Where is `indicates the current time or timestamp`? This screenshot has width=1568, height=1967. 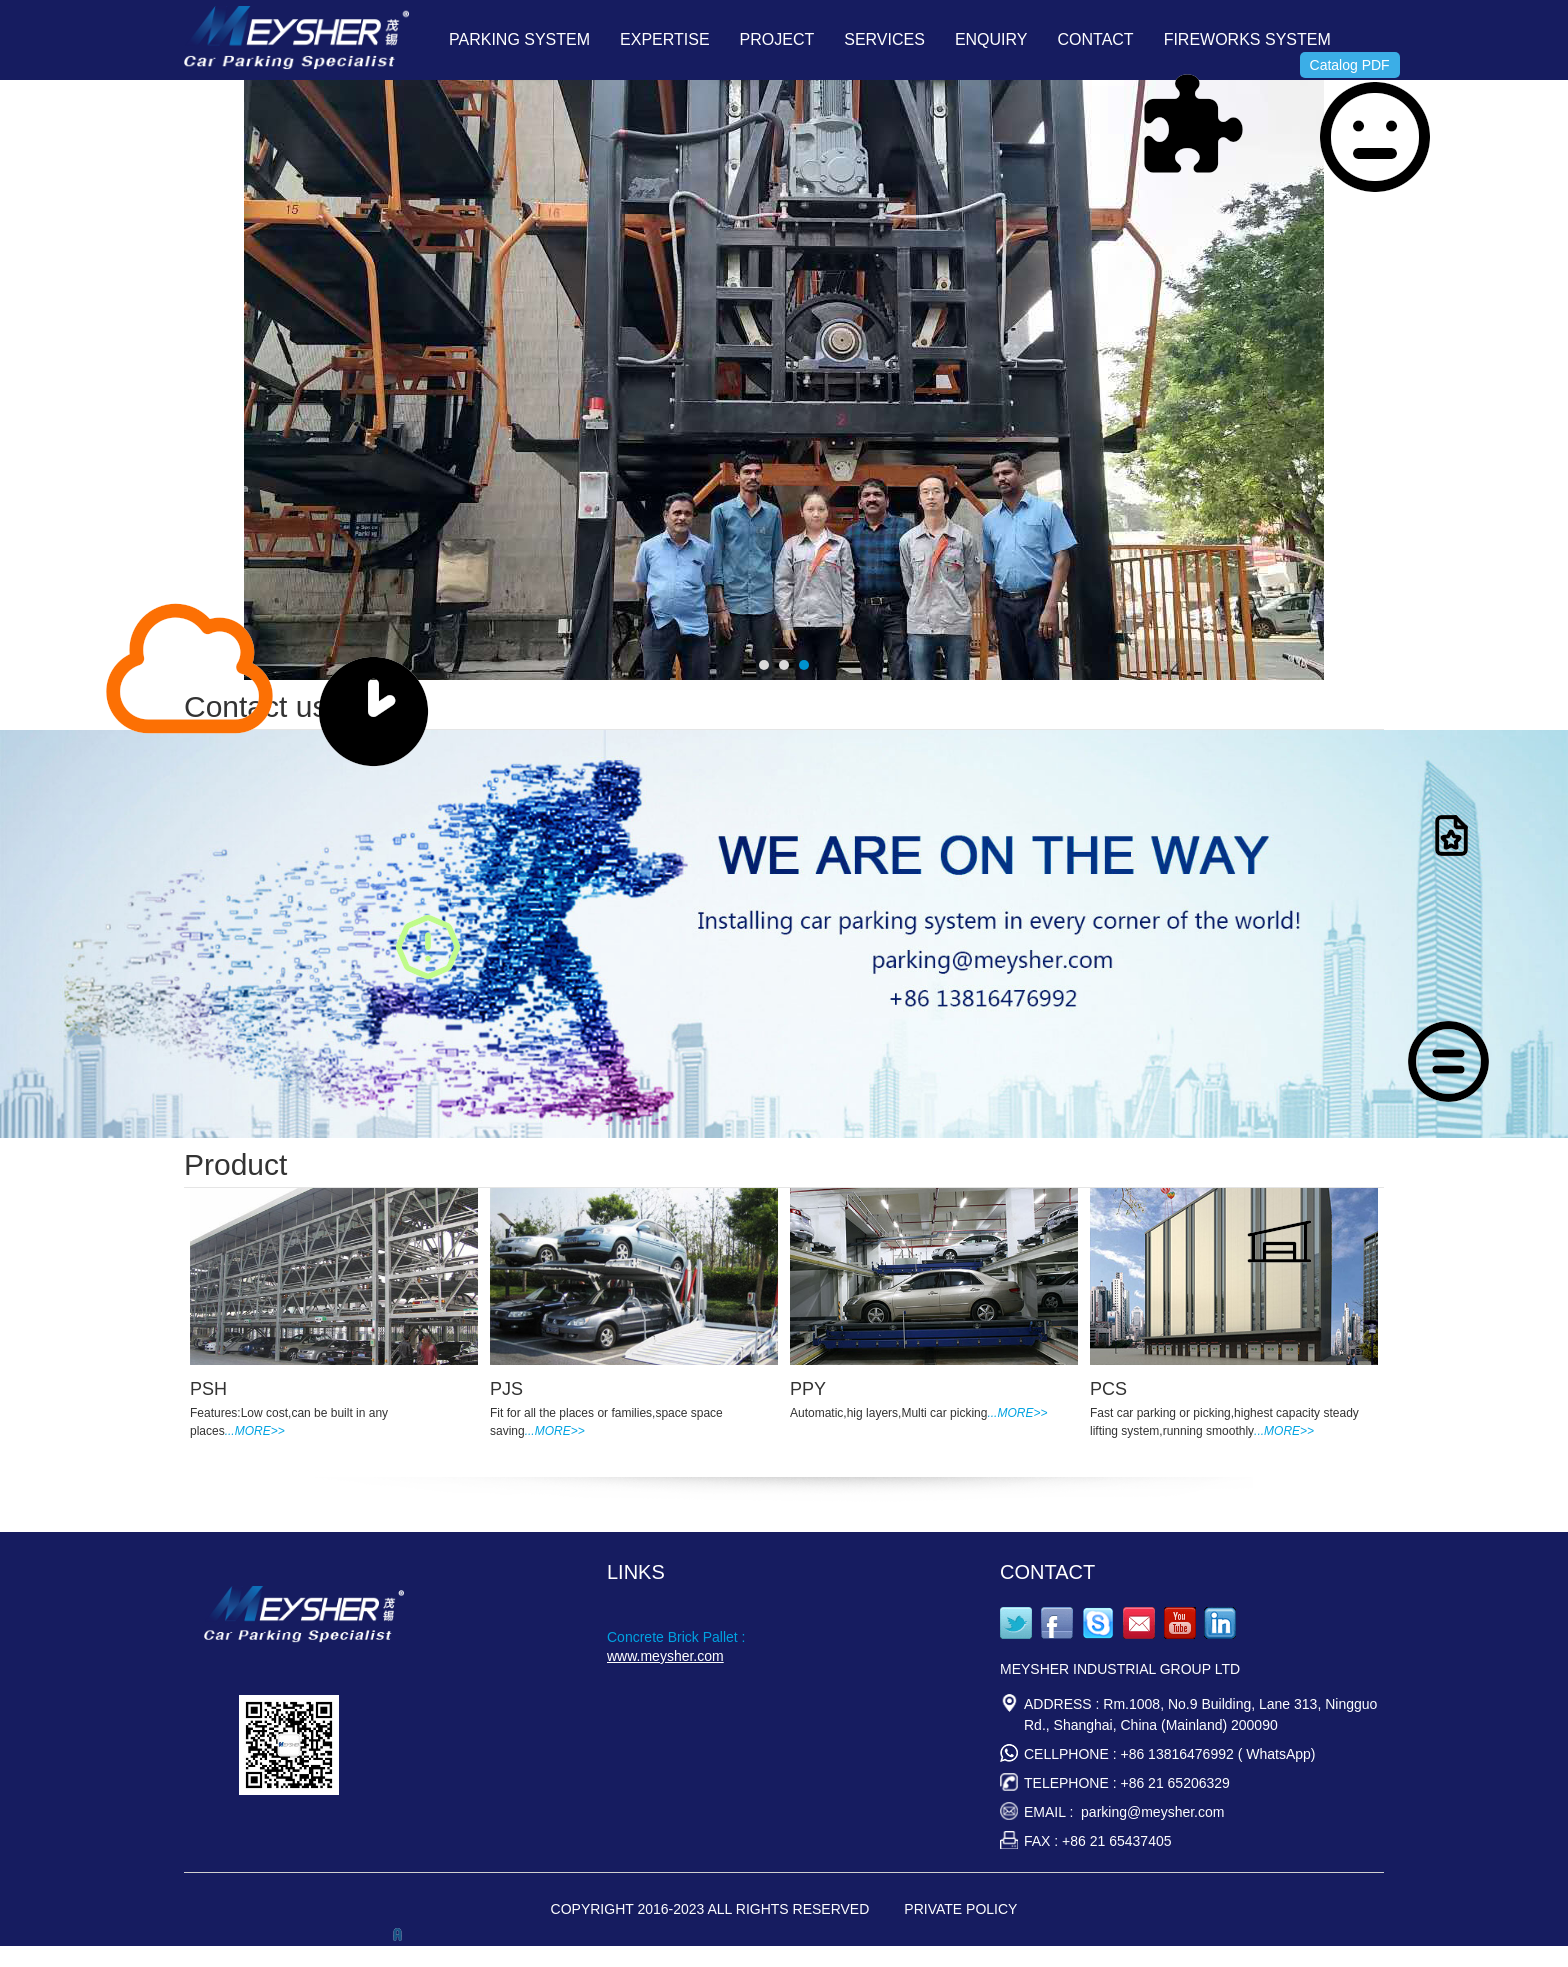 indicates the current time or timestamp is located at coordinates (373, 711).